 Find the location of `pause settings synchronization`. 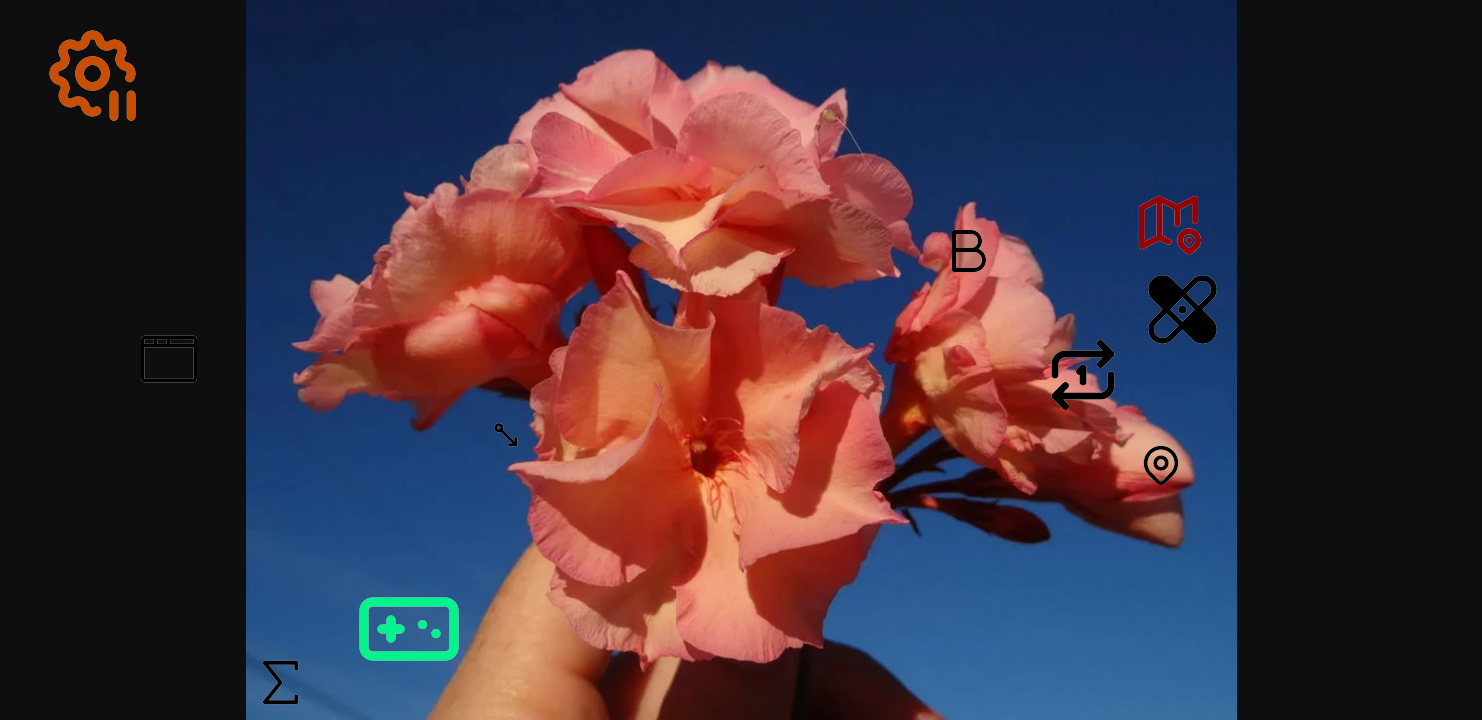

pause settings synchronization is located at coordinates (92, 73).